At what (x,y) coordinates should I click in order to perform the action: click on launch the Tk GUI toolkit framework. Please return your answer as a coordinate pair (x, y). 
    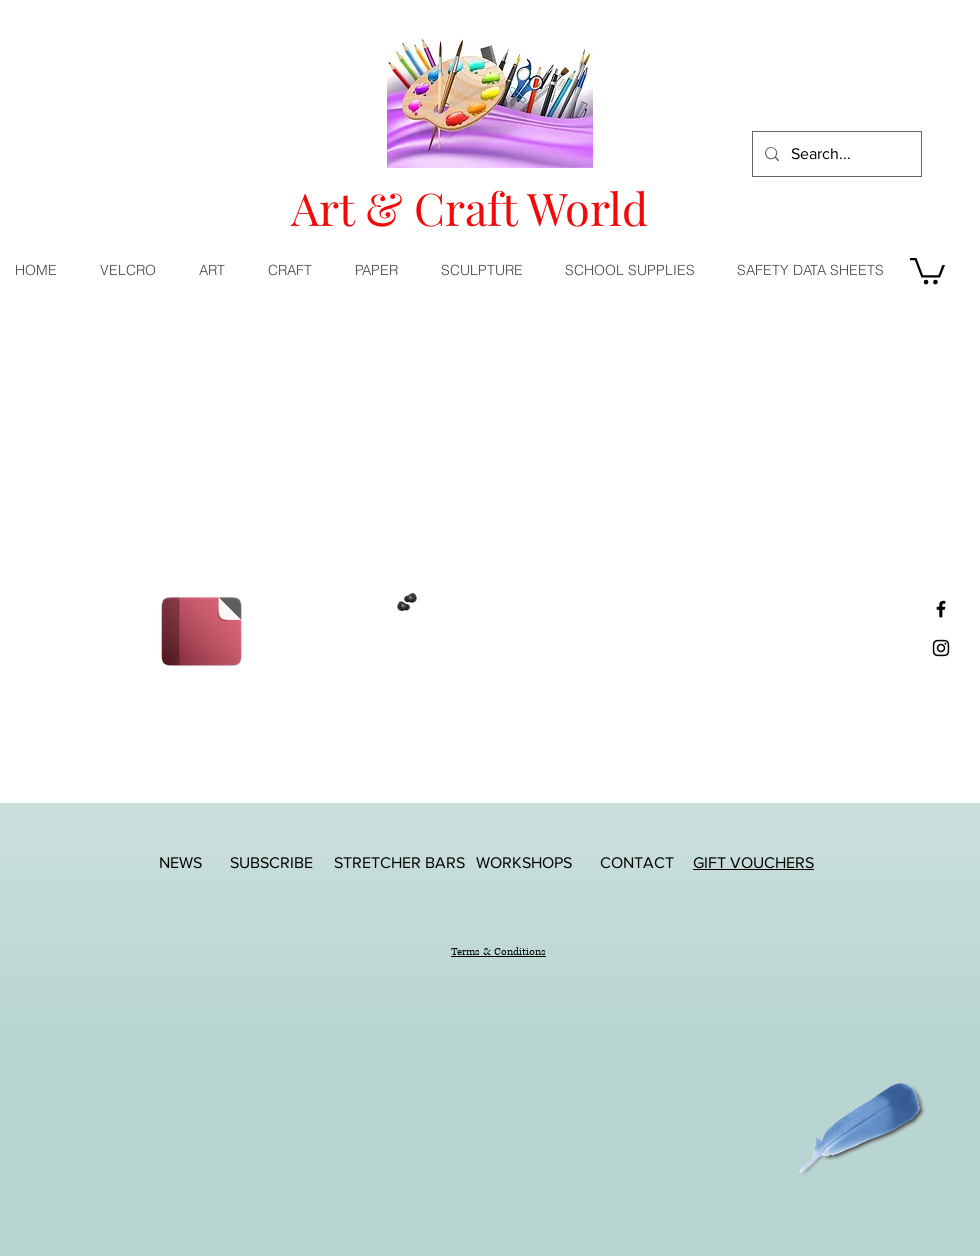
    Looking at the image, I should click on (862, 1127).